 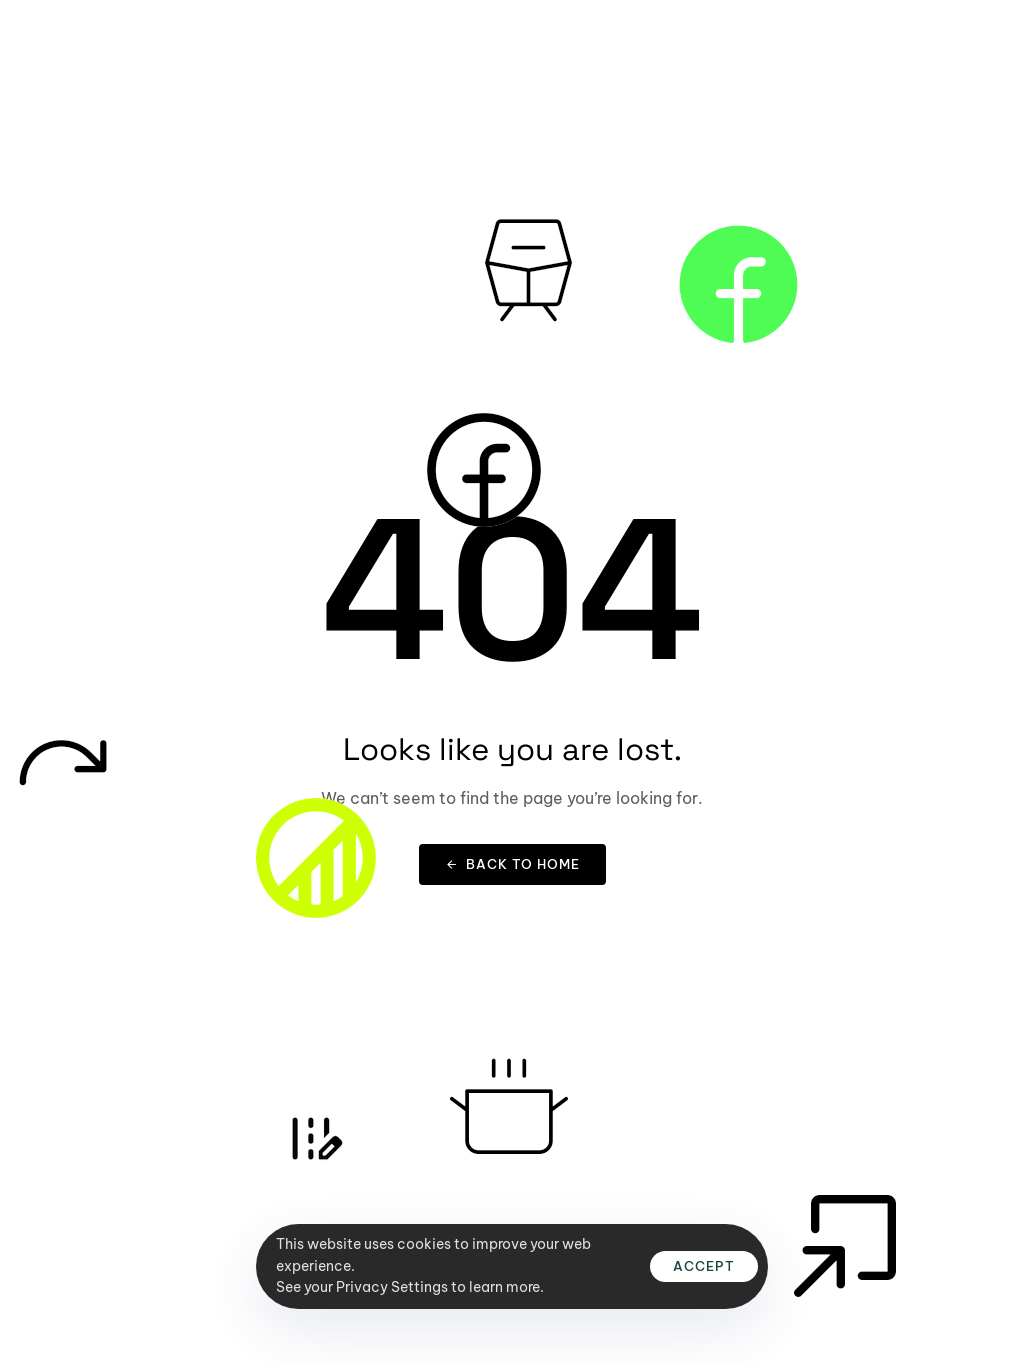 What do you see at coordinates (484, 470) in the screenshot?
I see `link to Facebook profile or page` at bounding box center [484, 470].